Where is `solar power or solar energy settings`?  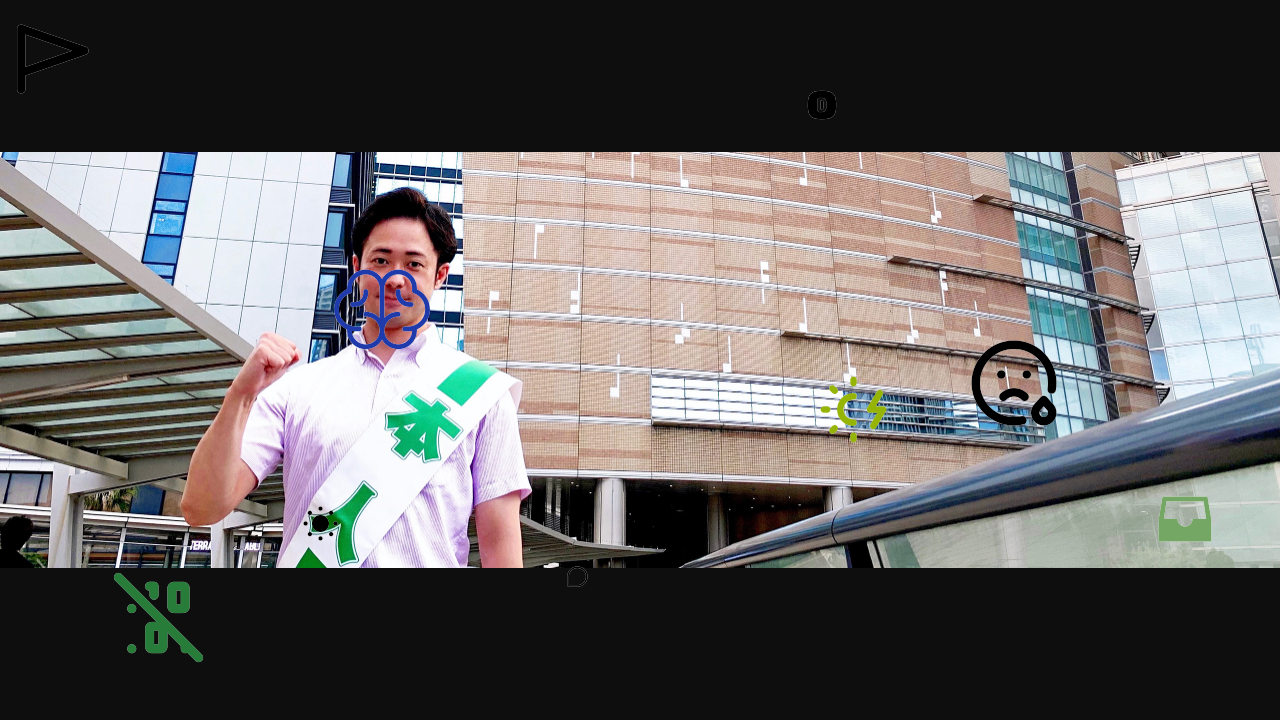 solar power or solar energy settings is located at coordinates (853, 409).